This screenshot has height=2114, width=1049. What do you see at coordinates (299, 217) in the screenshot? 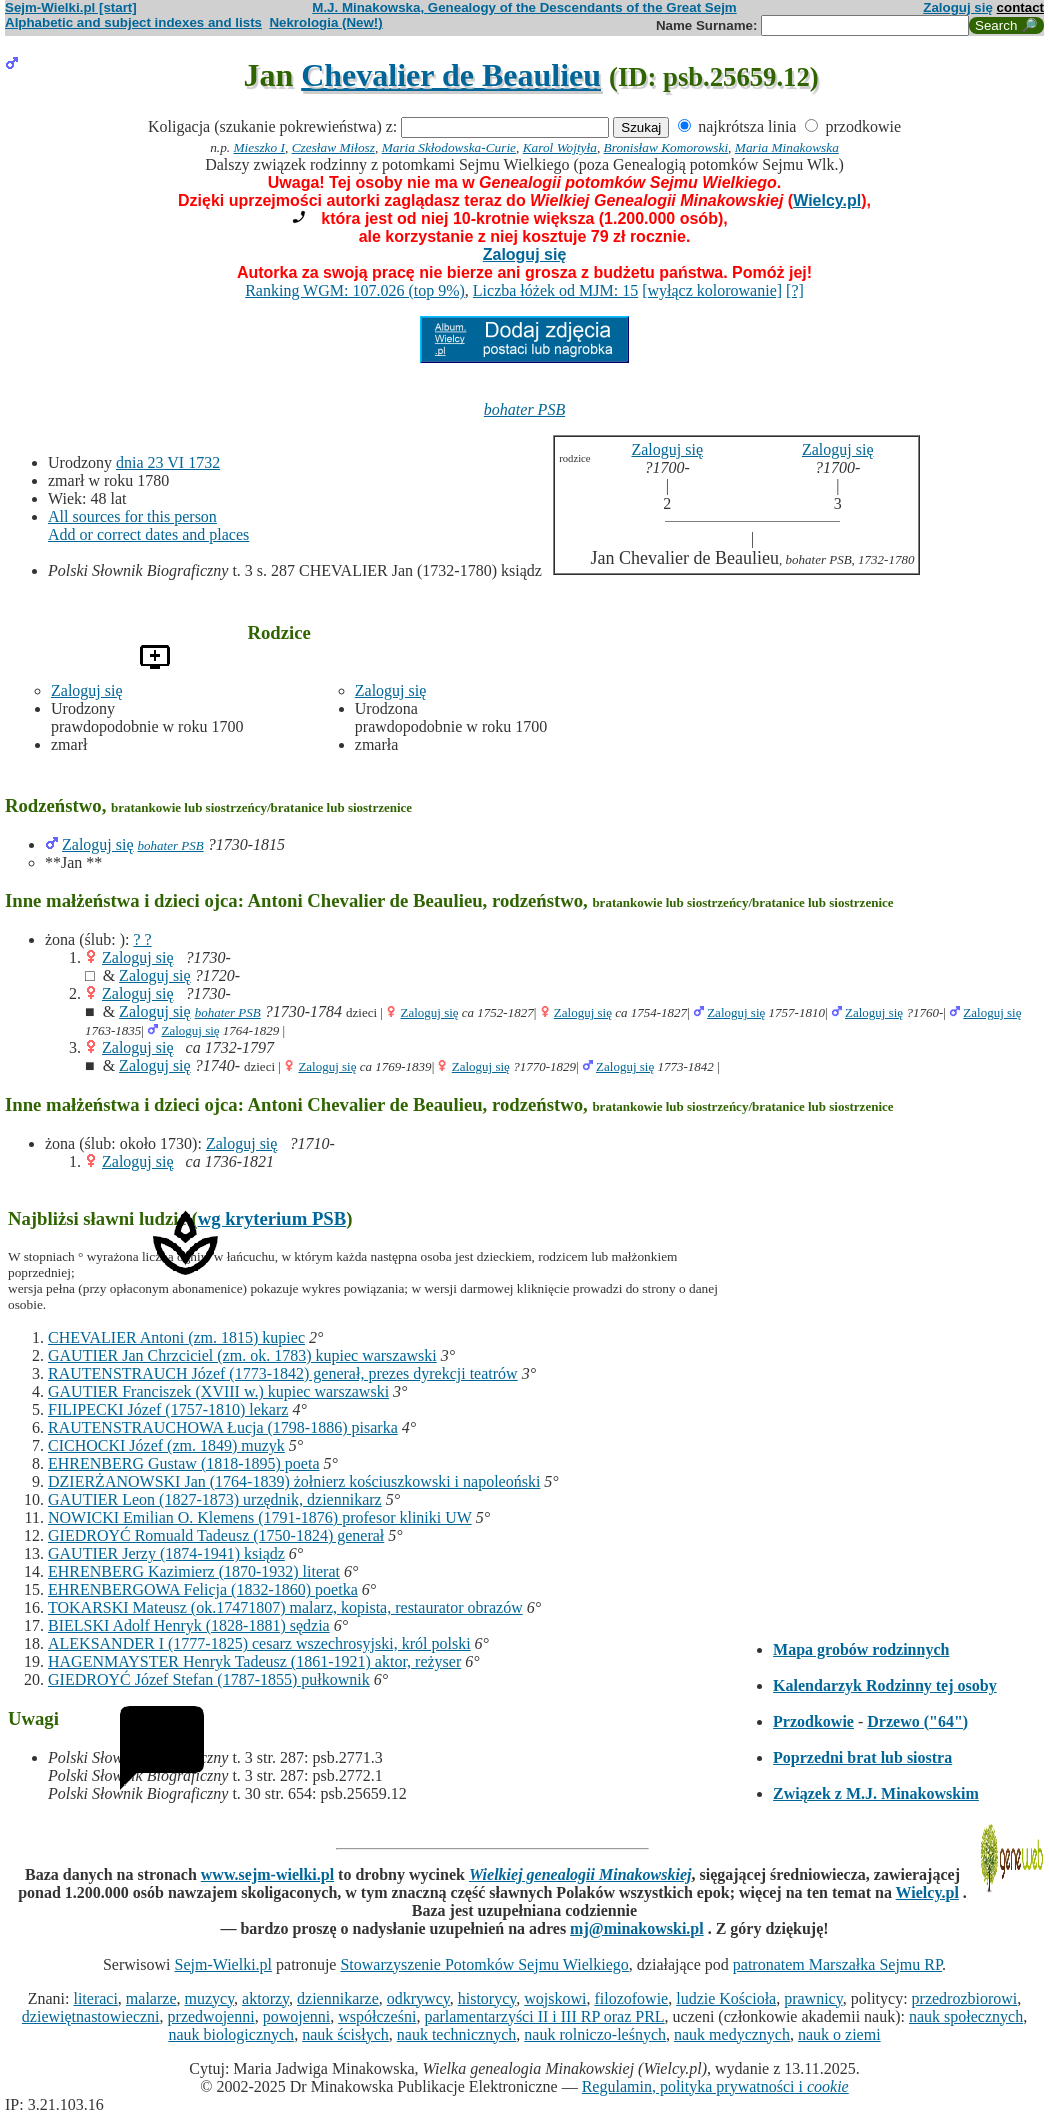
I see `make a phone call` at bounding box center [299, 217].